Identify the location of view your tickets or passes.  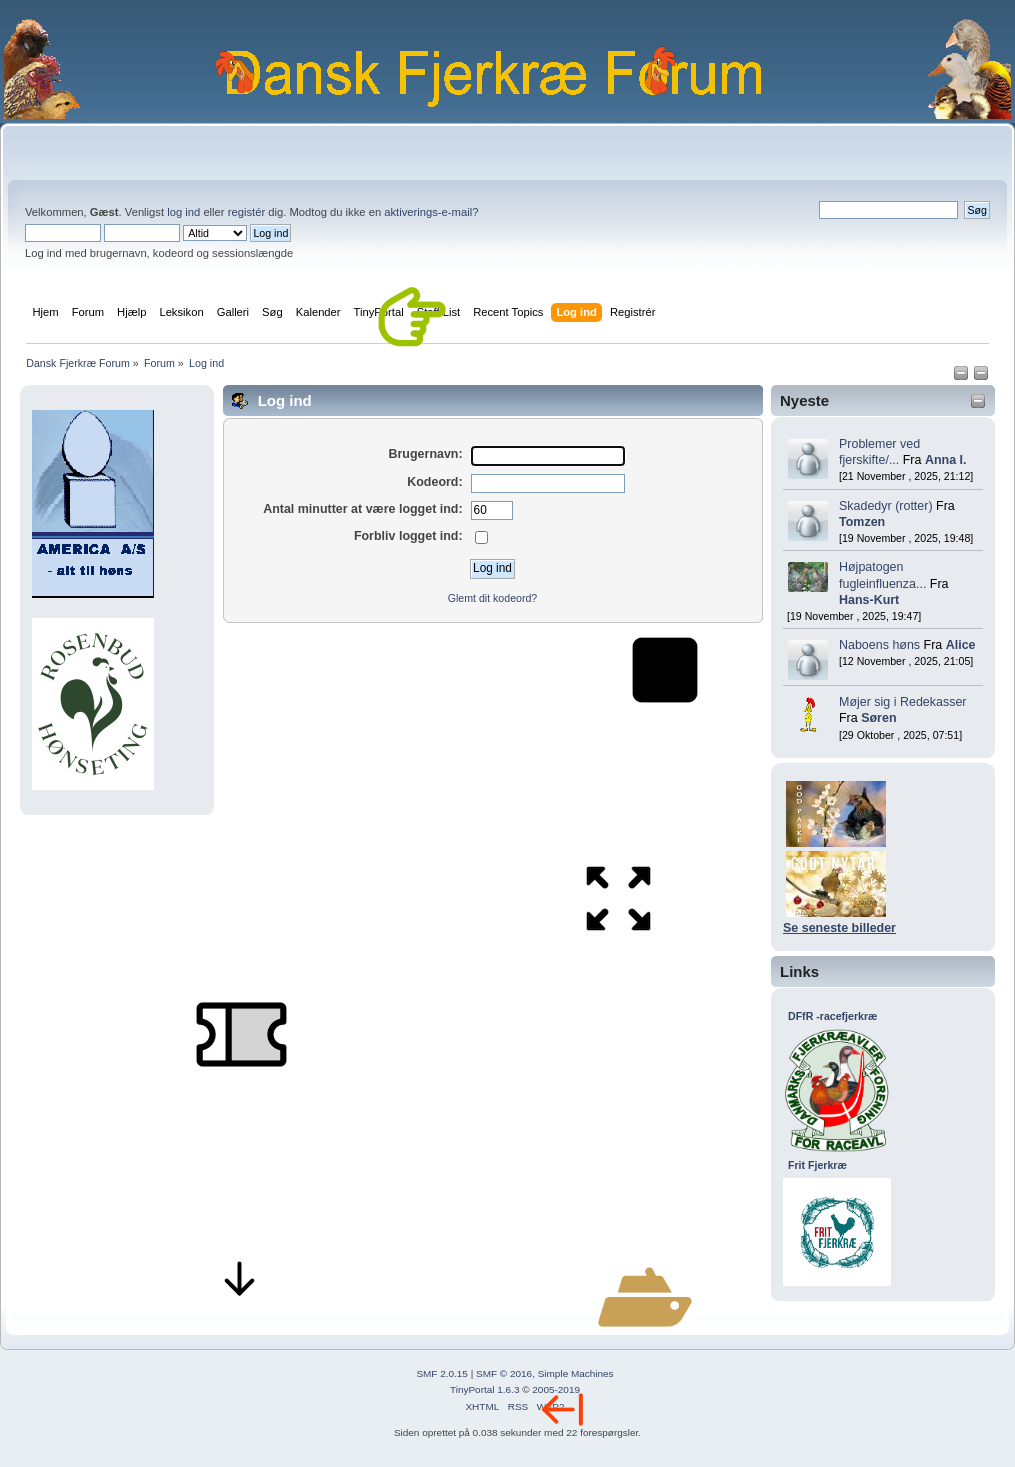
(241, 1034).